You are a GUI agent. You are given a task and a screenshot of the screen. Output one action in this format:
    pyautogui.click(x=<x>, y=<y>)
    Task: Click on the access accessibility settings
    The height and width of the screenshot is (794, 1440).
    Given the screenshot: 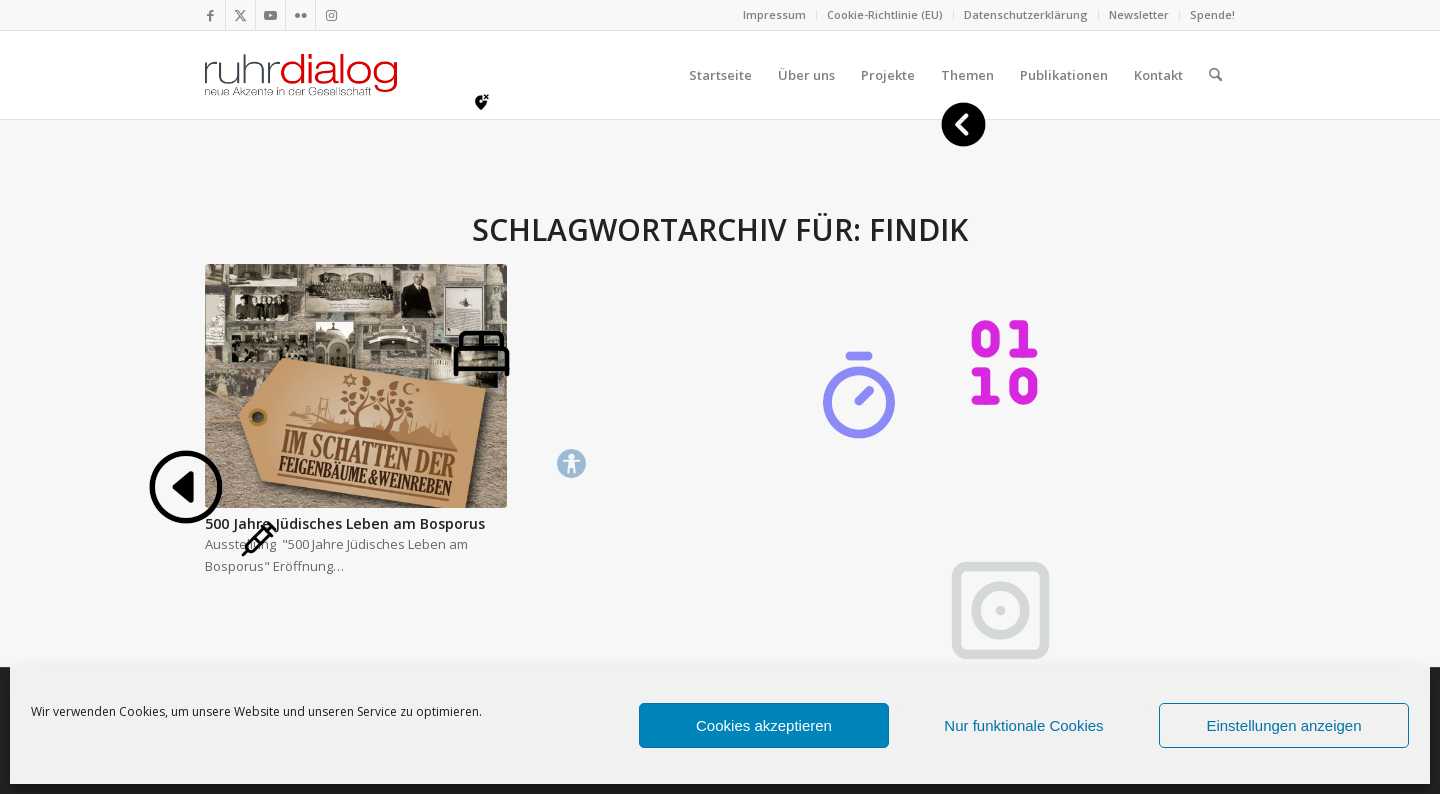 What is the action you would take?
    pyautogui.click(x=571, y=463)
    